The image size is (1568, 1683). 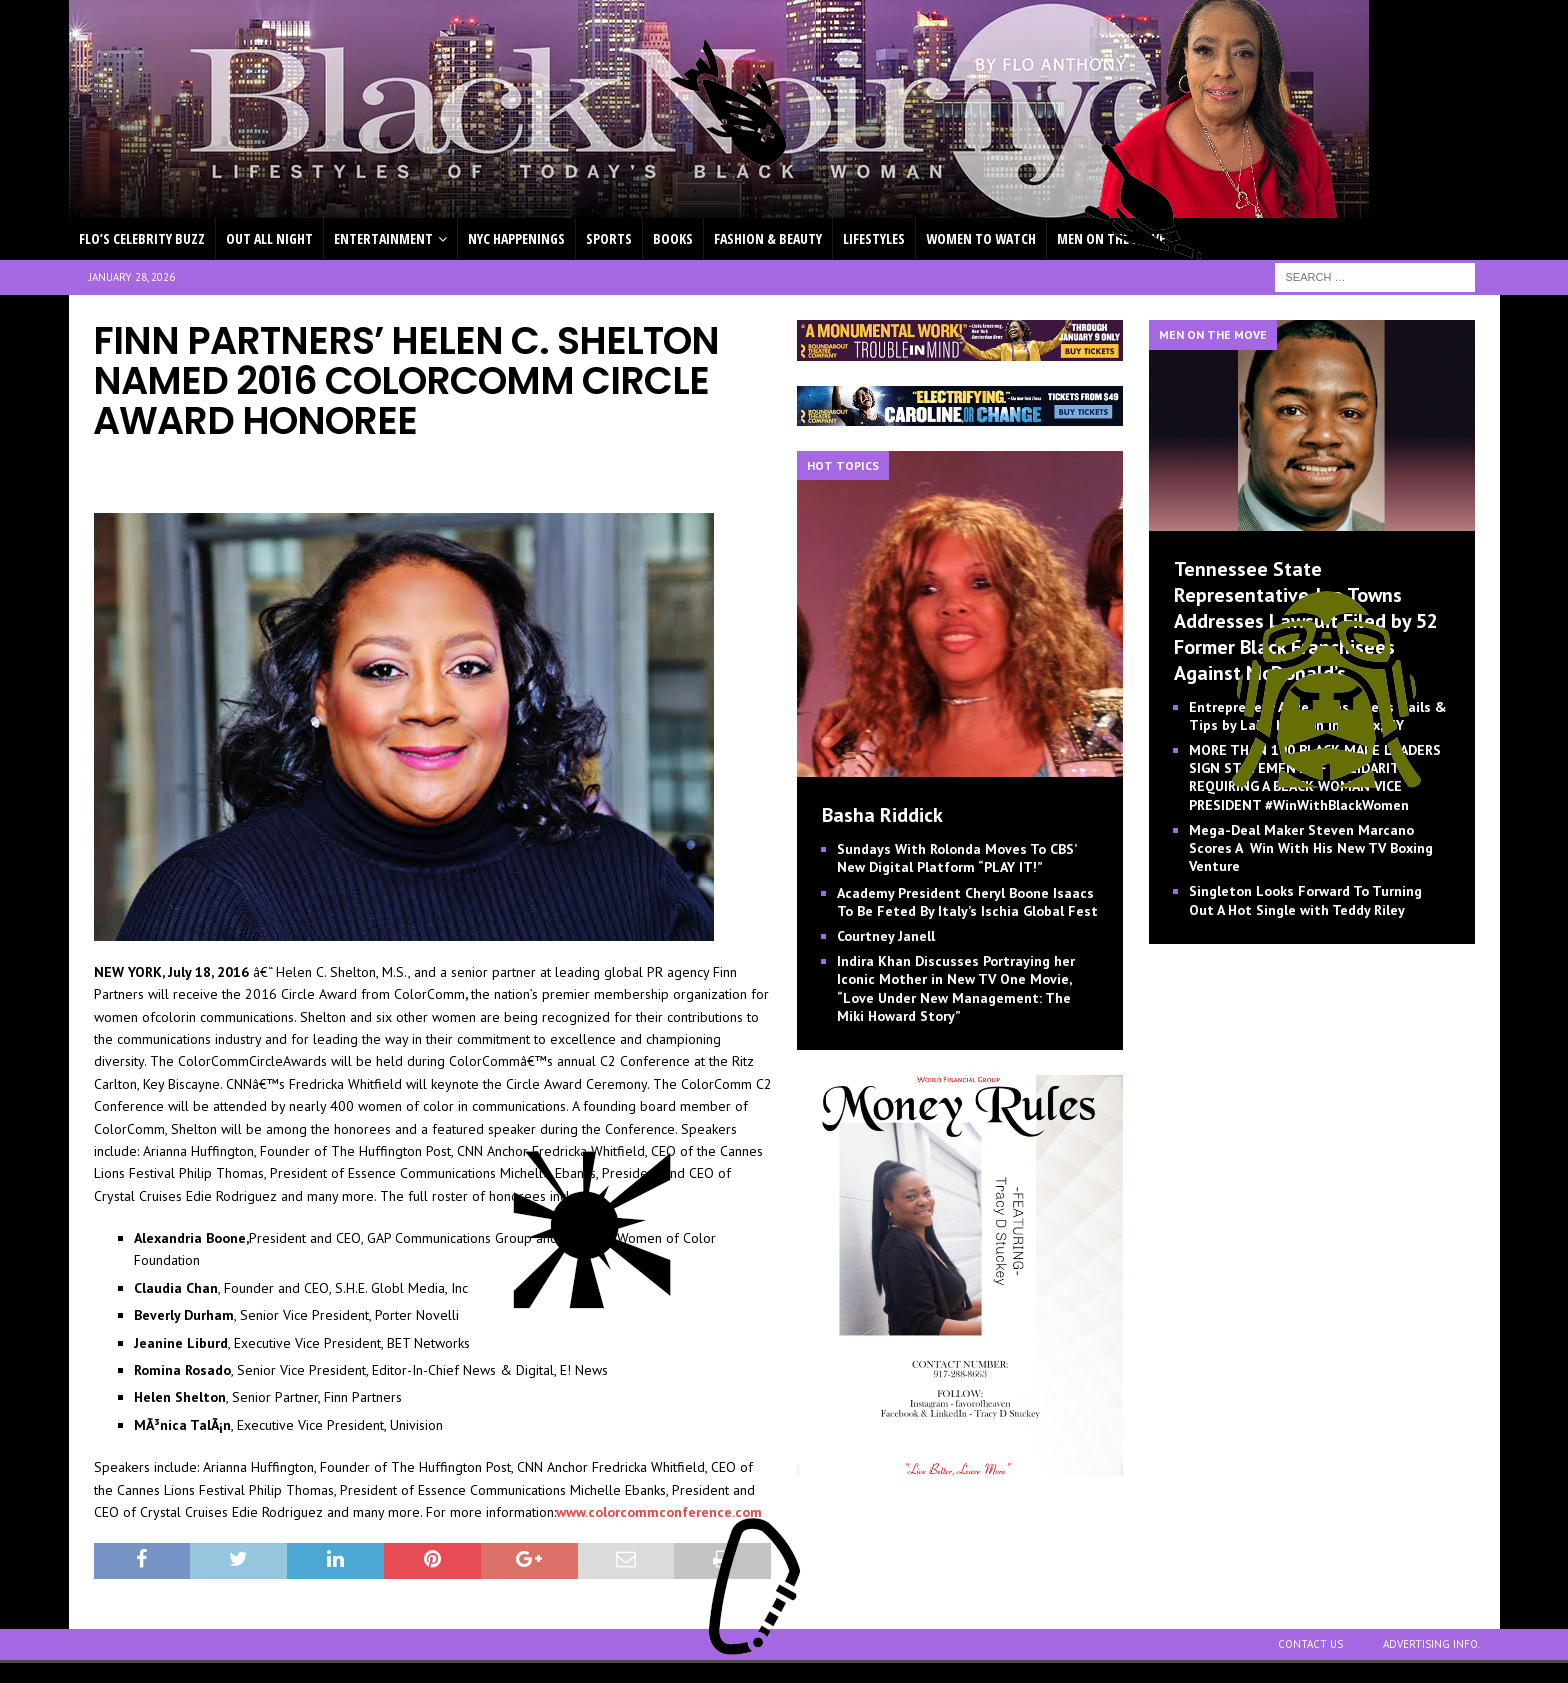 I want to click on indicates a food item or meal in a cooking game, so click(x=728, y=102).